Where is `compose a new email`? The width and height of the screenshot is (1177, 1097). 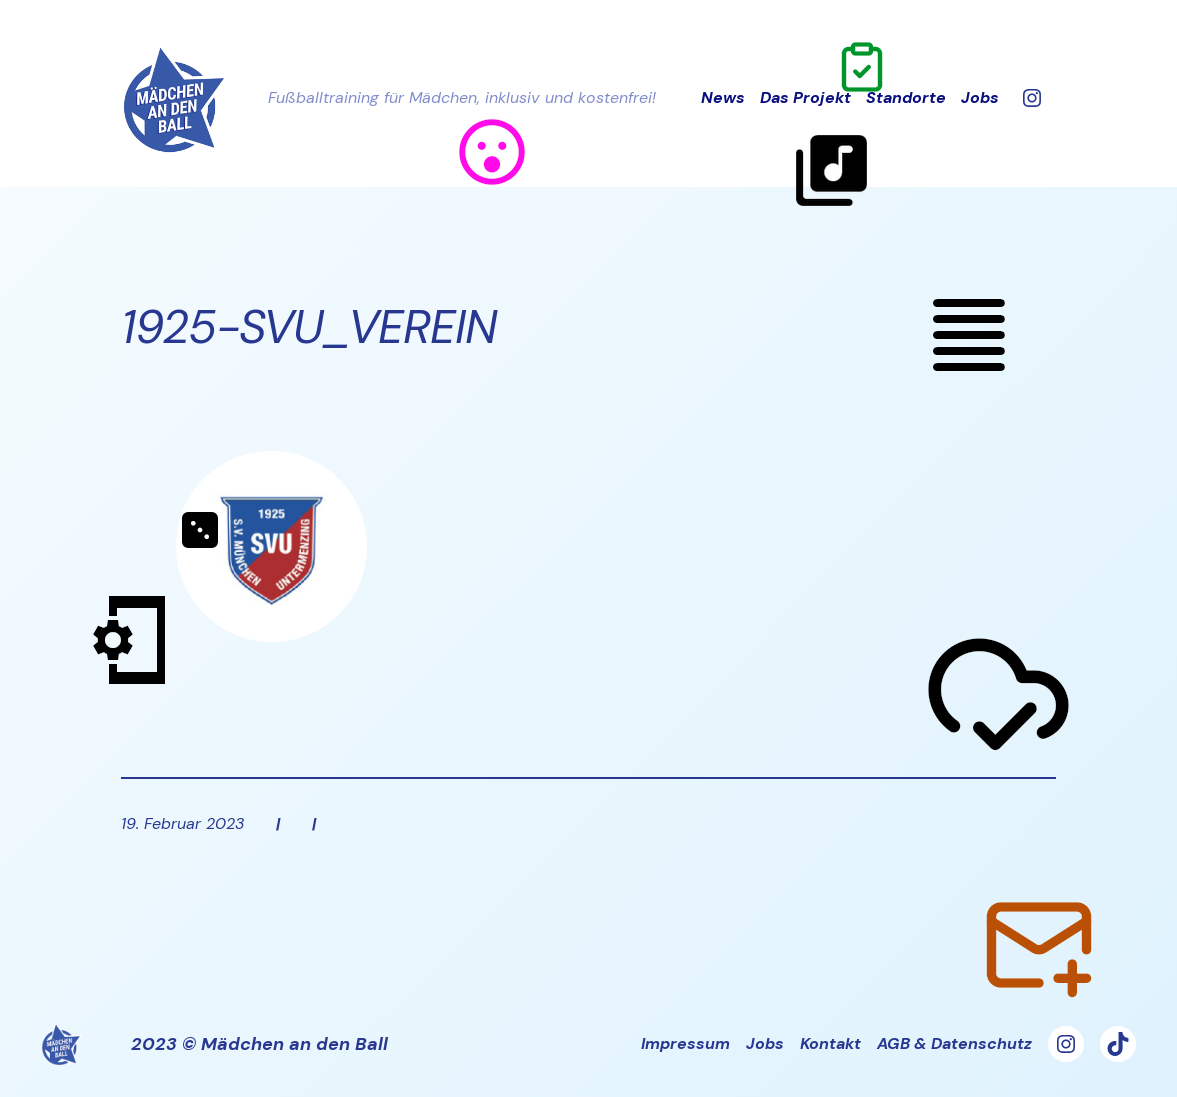
compose a new email is located at coordinates (1039, 945).